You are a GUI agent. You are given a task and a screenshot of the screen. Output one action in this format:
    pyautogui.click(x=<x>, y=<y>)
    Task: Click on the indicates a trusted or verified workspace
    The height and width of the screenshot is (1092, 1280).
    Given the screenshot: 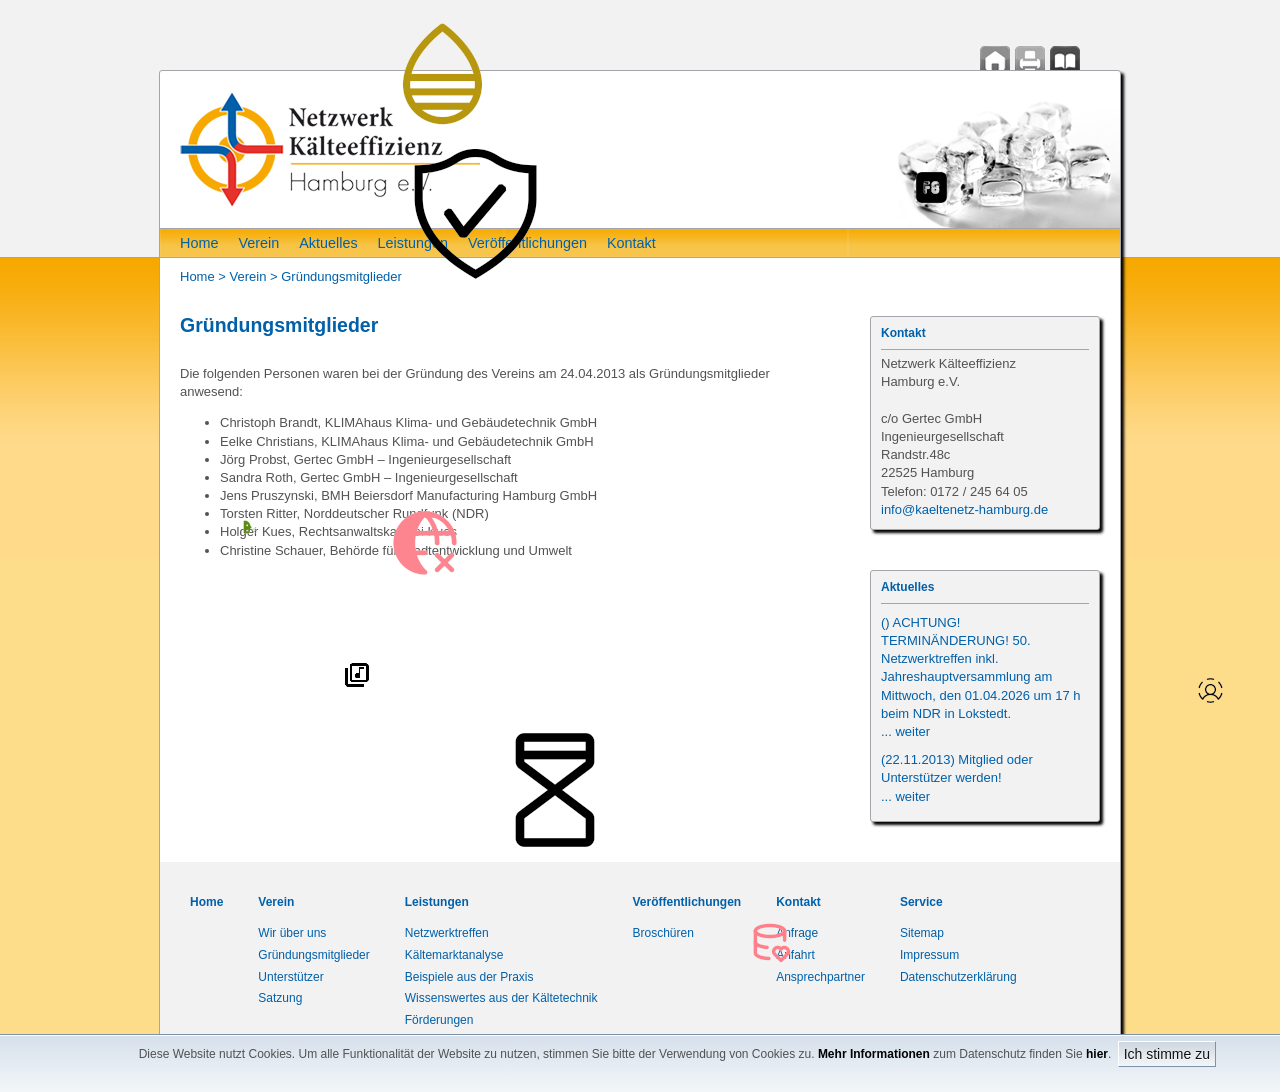 What is the action you would take?
    pyautogui.click(x=475, y=214)
    